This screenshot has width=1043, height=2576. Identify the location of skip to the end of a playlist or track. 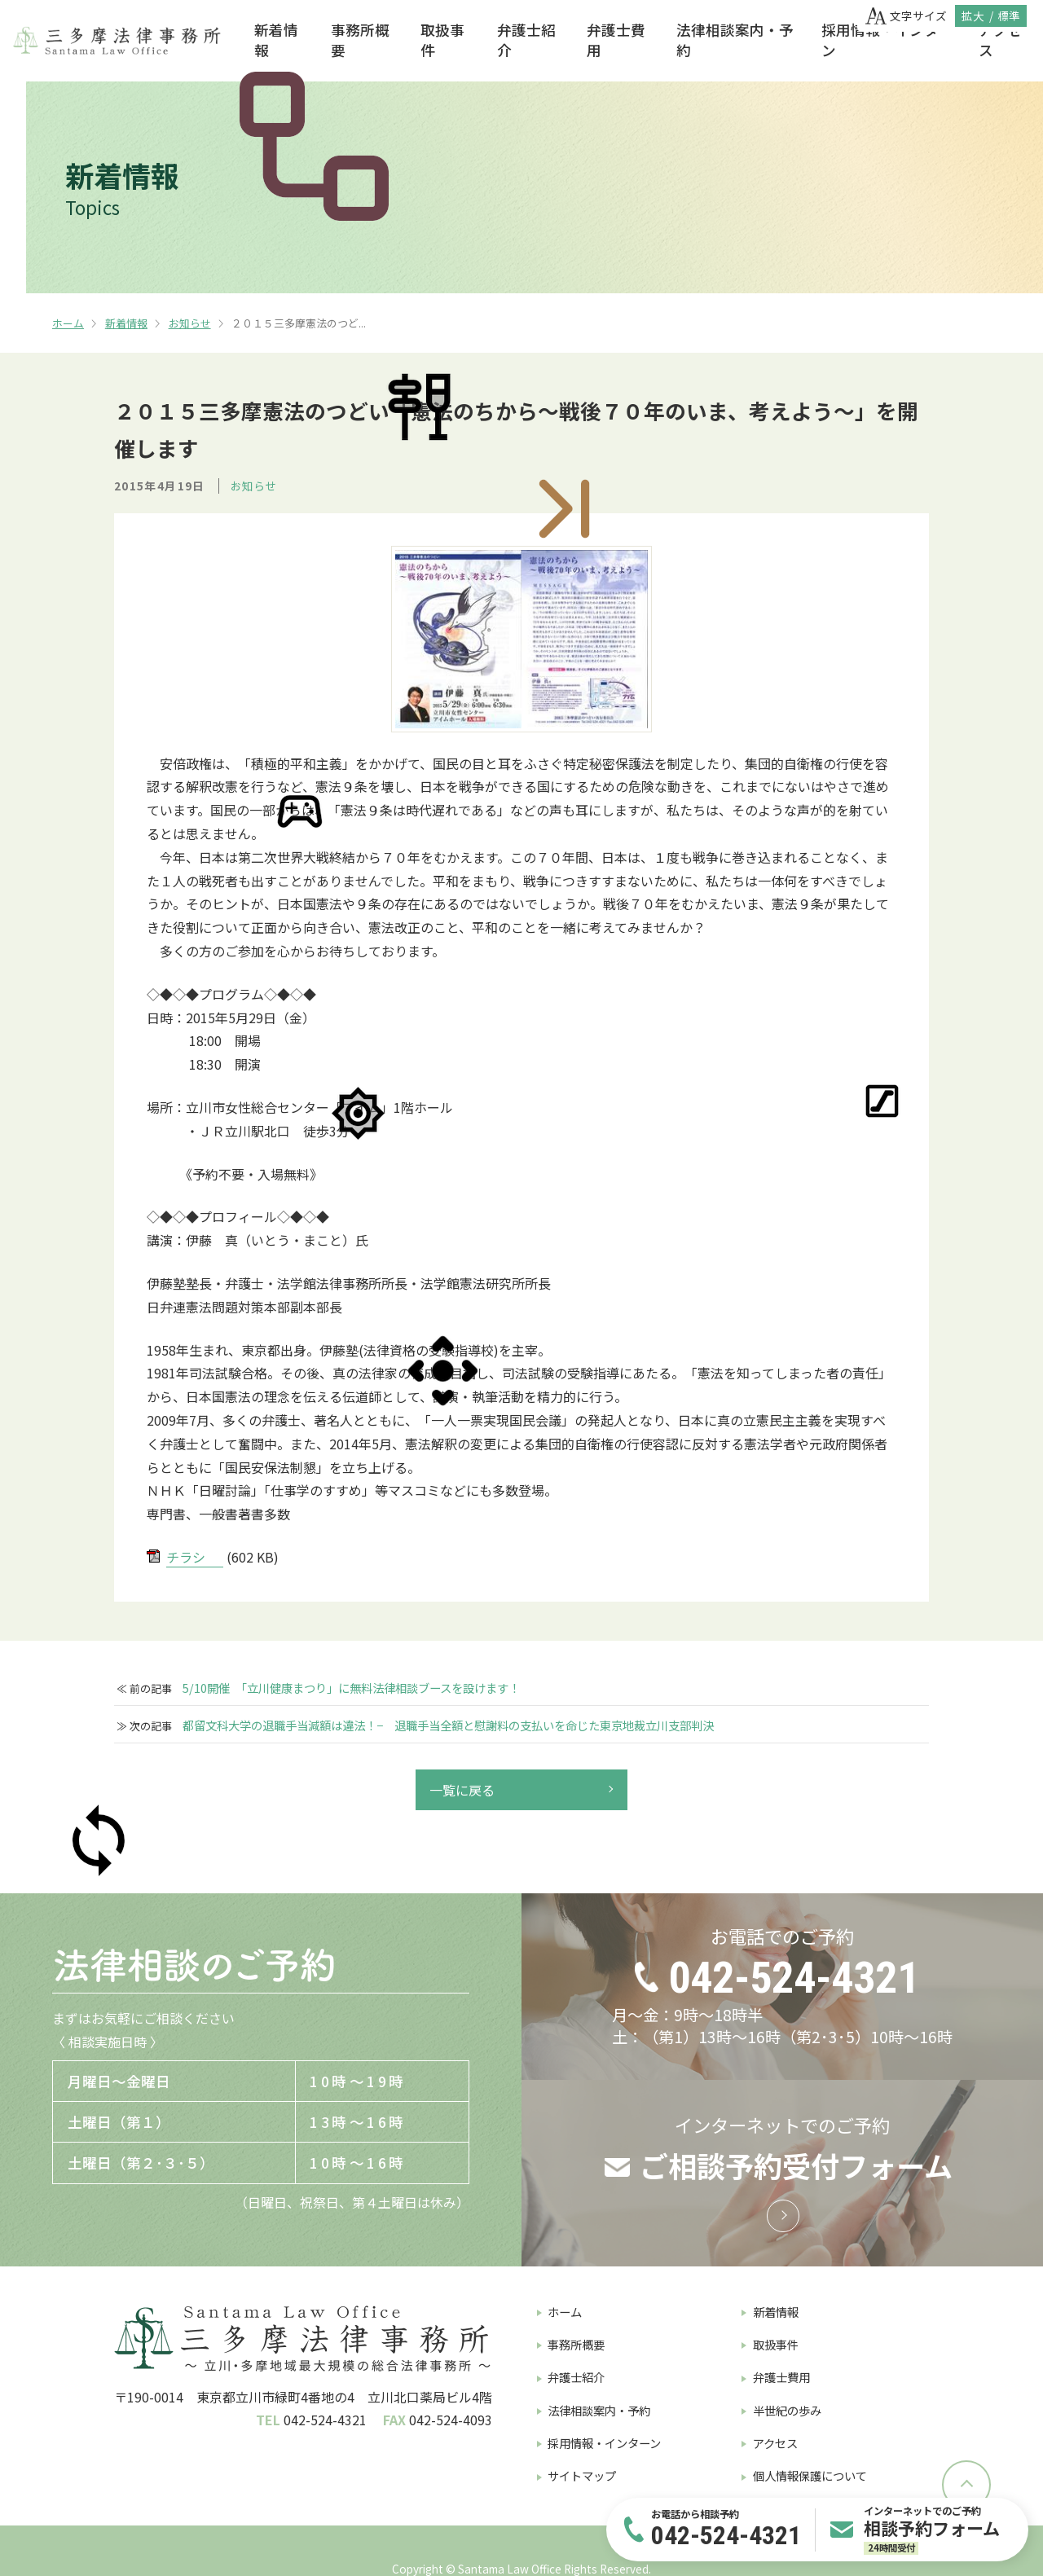
(564, 508).